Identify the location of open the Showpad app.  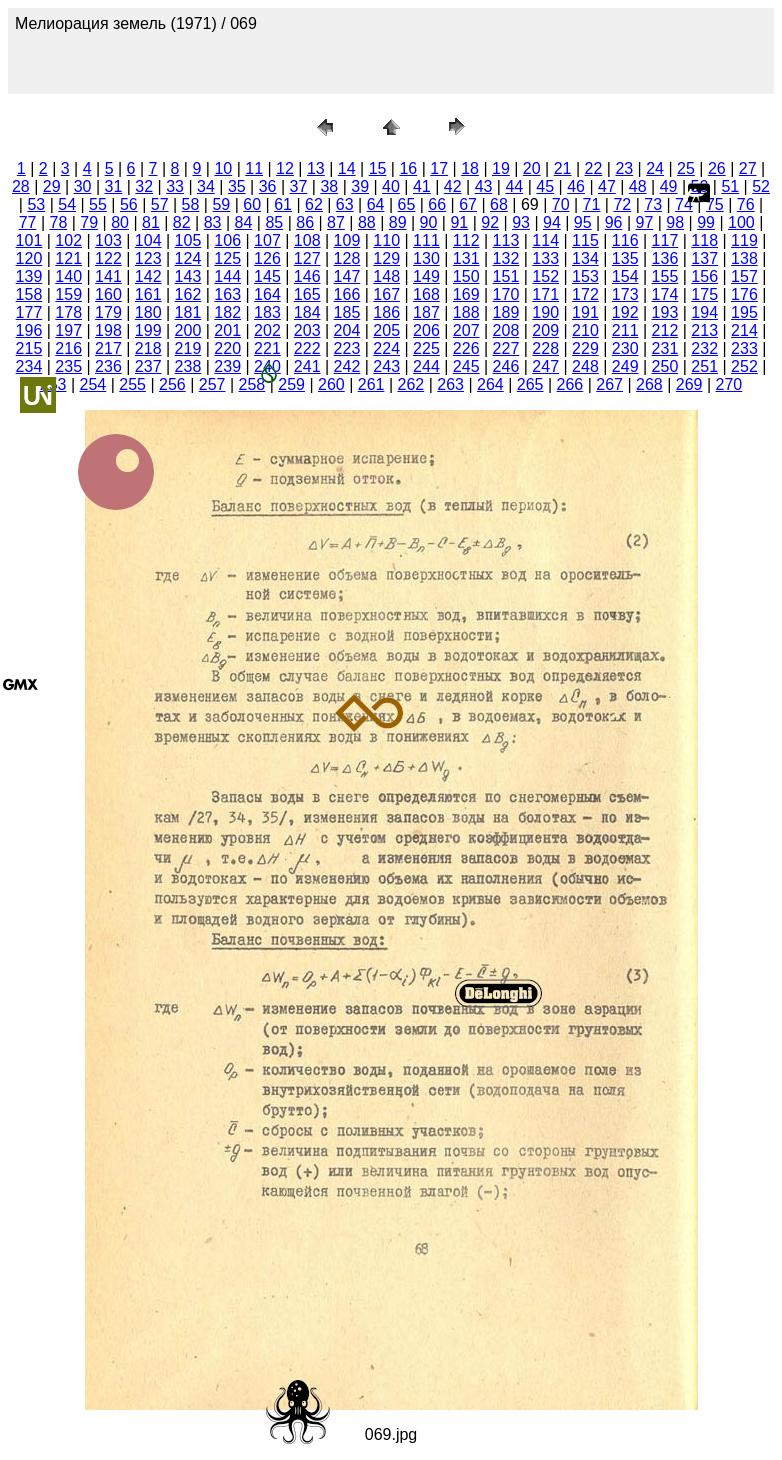
(369, 713).